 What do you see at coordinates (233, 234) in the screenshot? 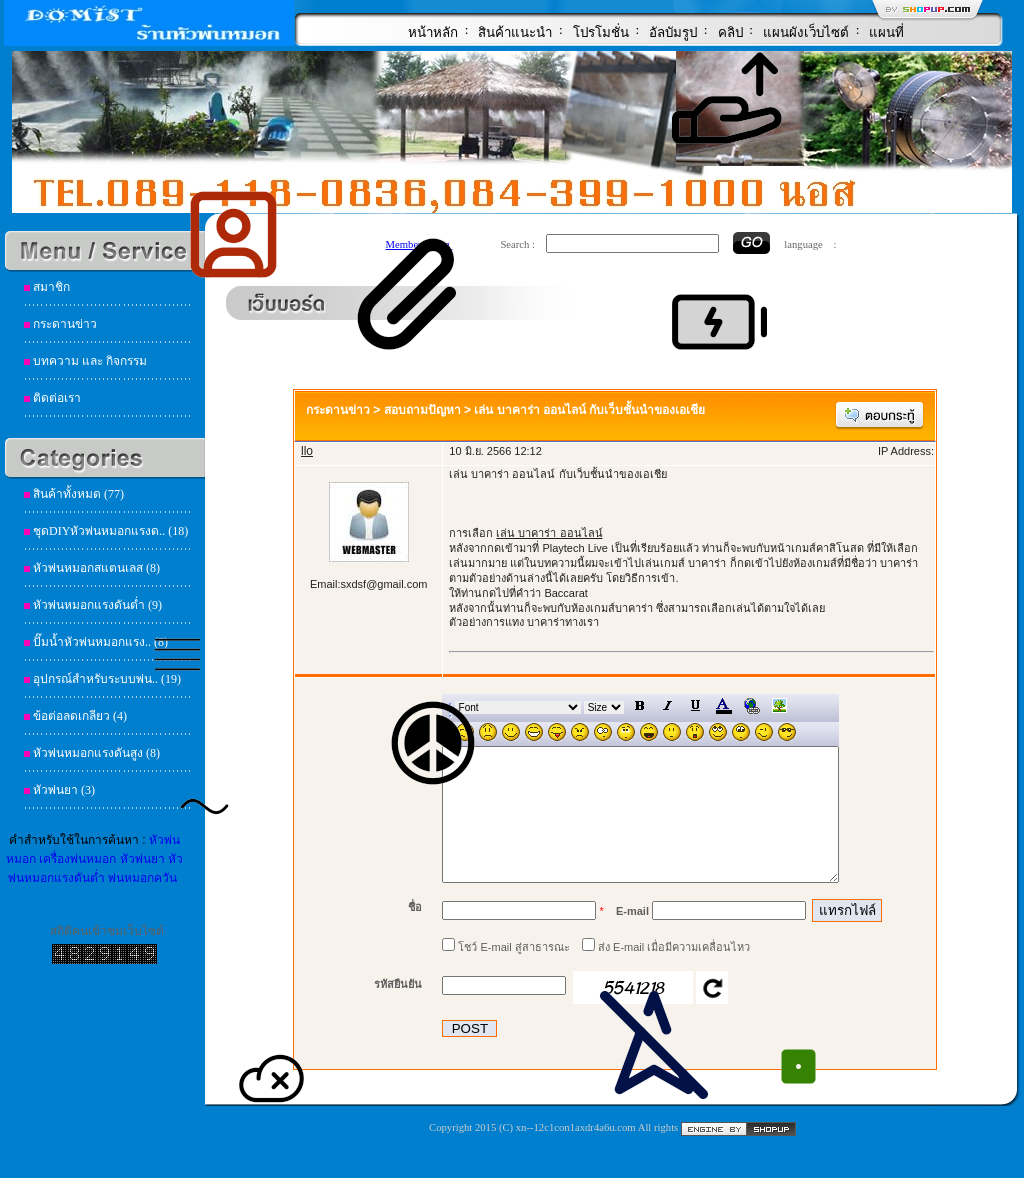
I see `view user profile` at bounding box center [233, 234].